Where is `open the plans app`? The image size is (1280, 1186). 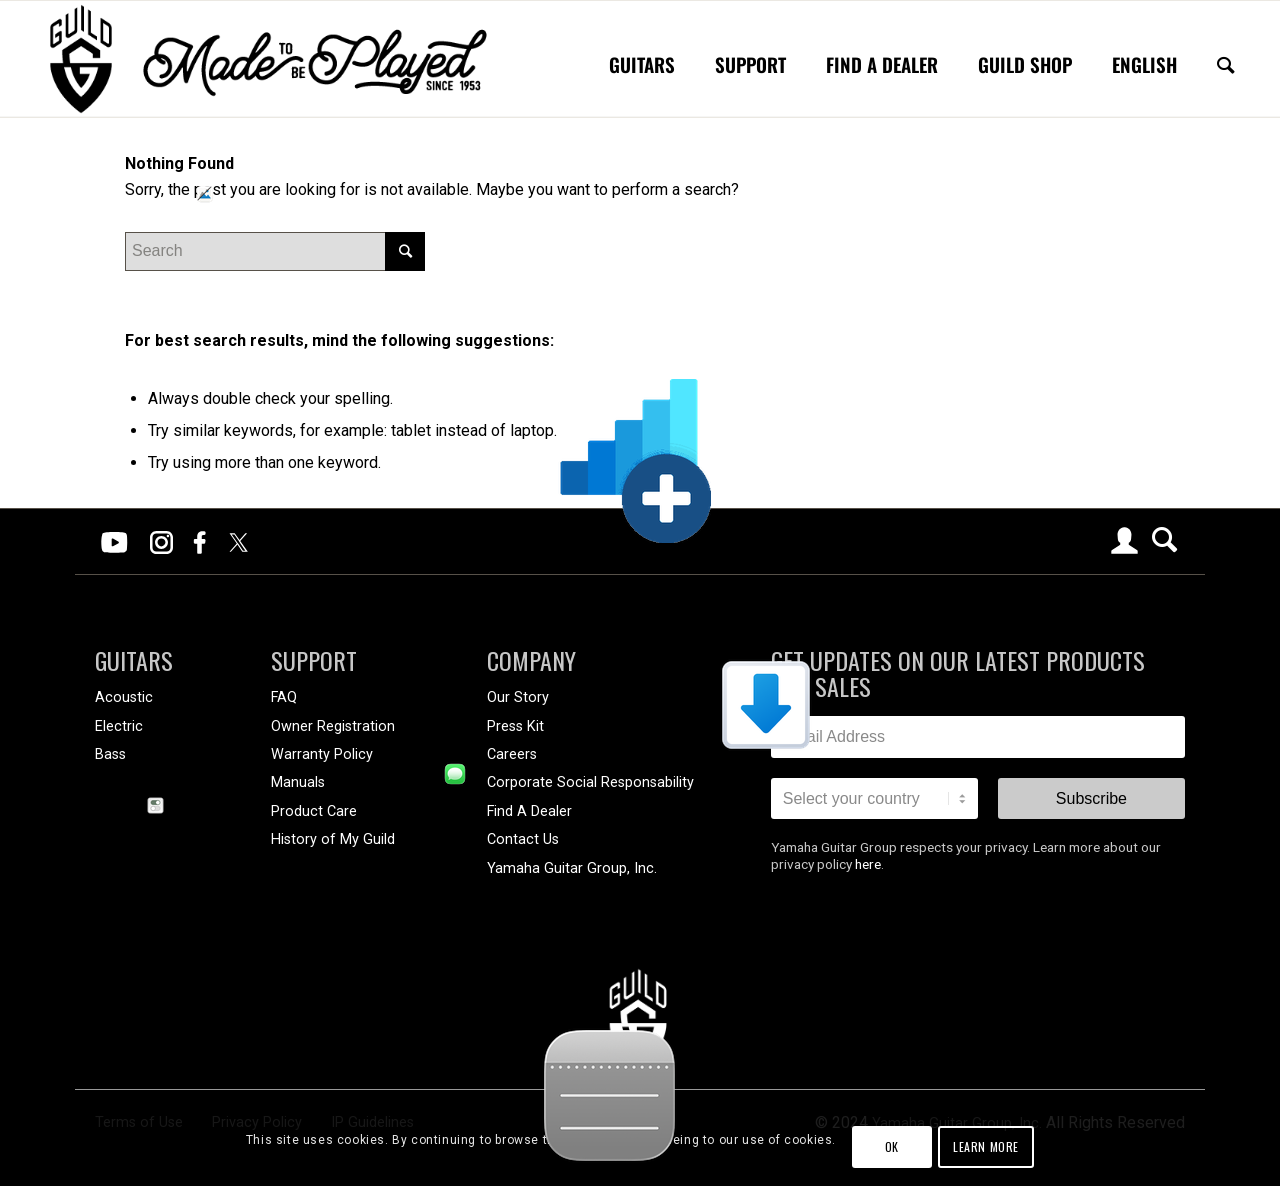
open the plans app is located at coordinates (629, 461).